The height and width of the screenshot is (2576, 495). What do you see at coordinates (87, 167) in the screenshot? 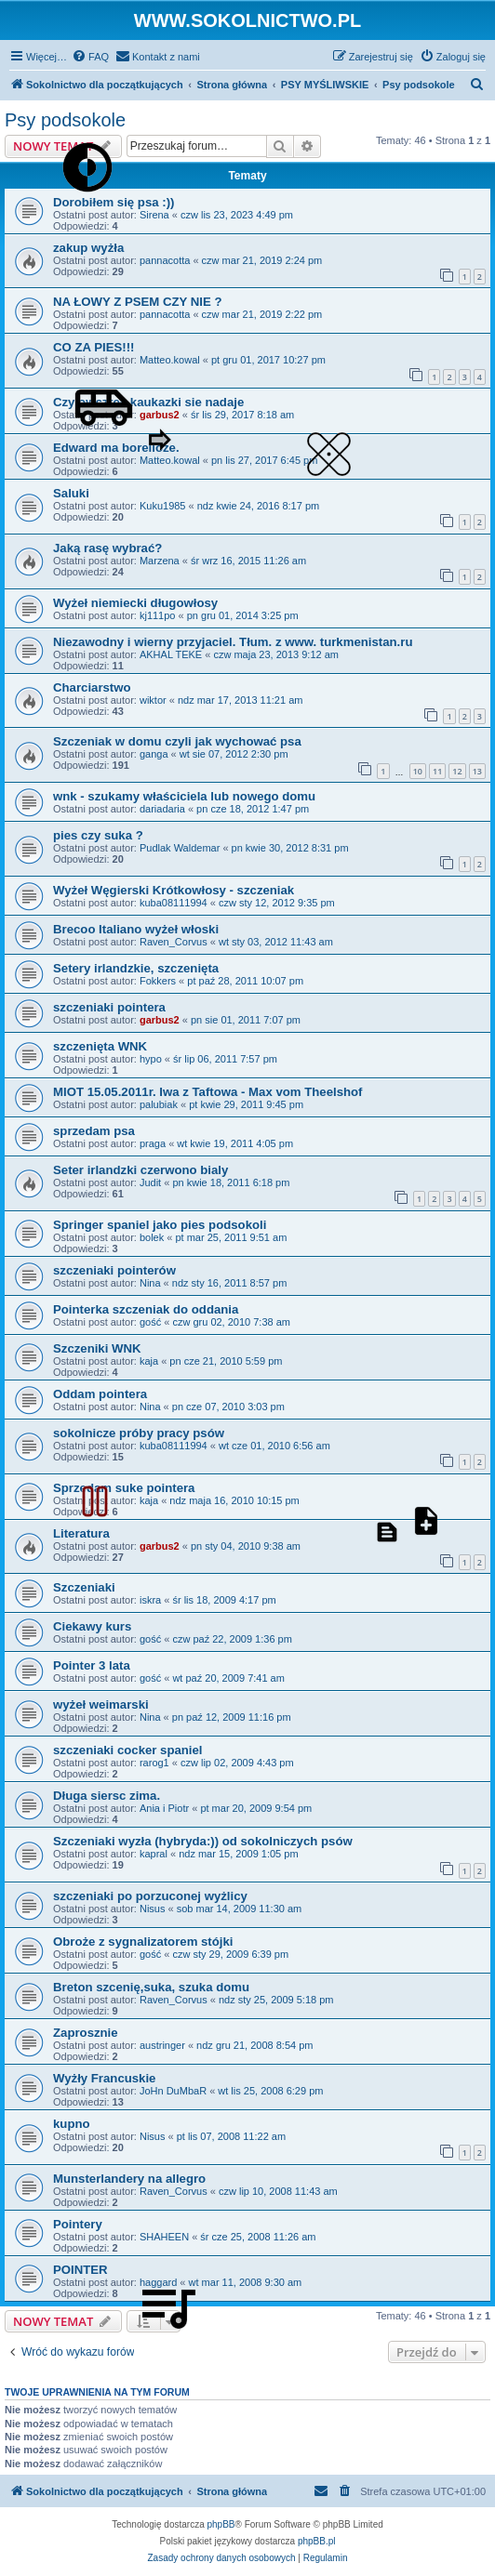
I see `toggle invert colors mode` at bounding box center [87, 167].